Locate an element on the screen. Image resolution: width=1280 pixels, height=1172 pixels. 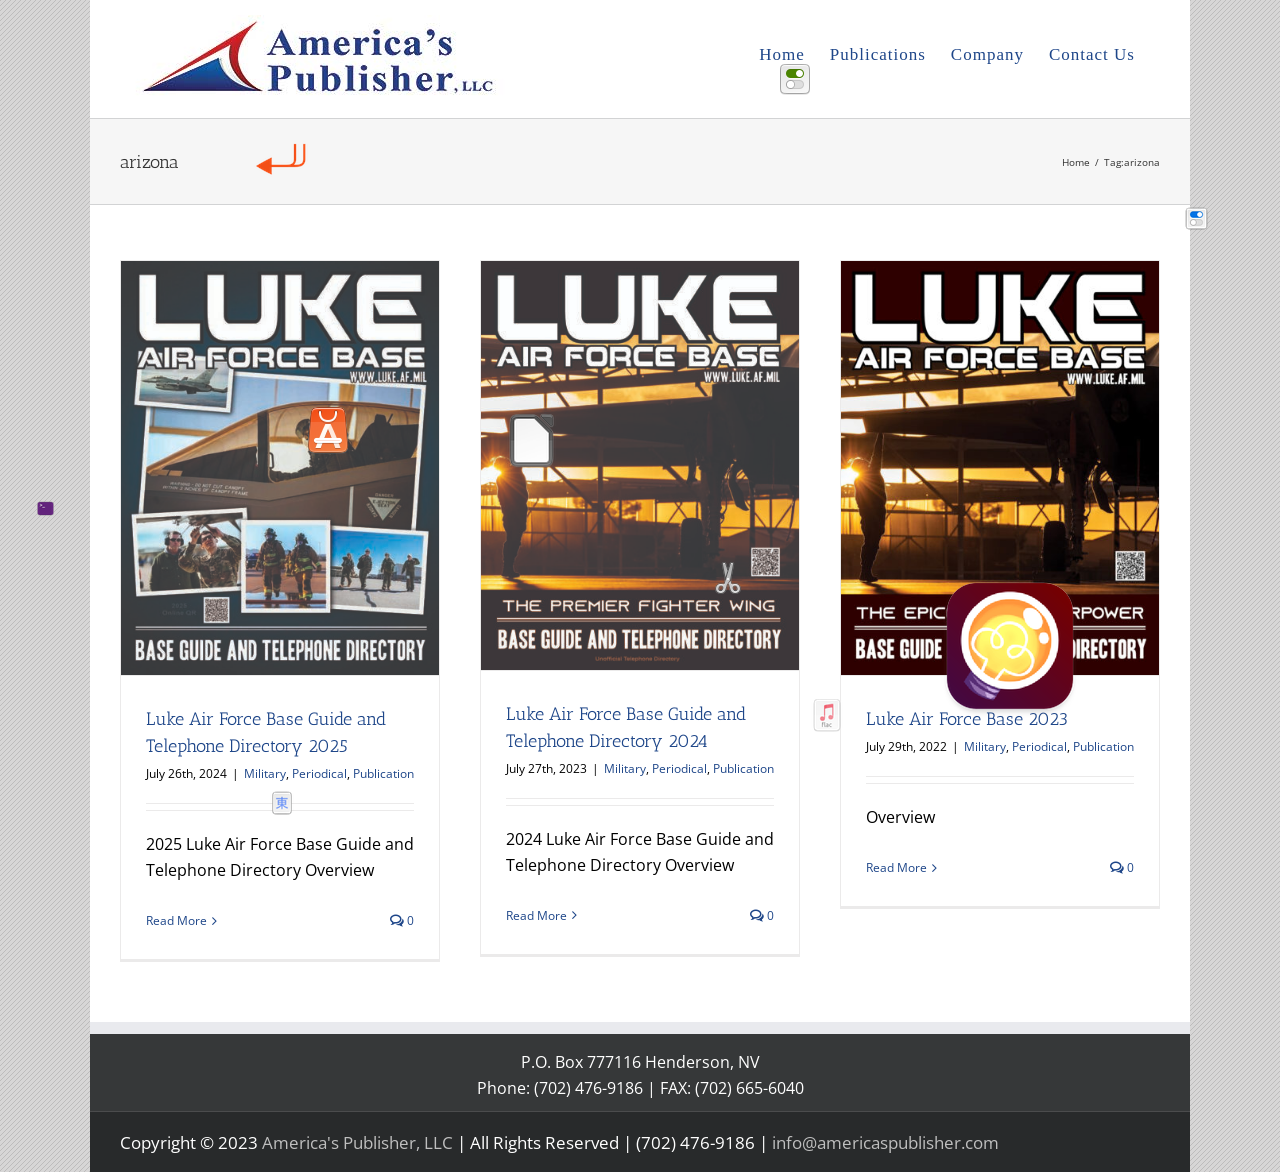
open root terminal with administrator privileges is located at coordinates (45, 508).